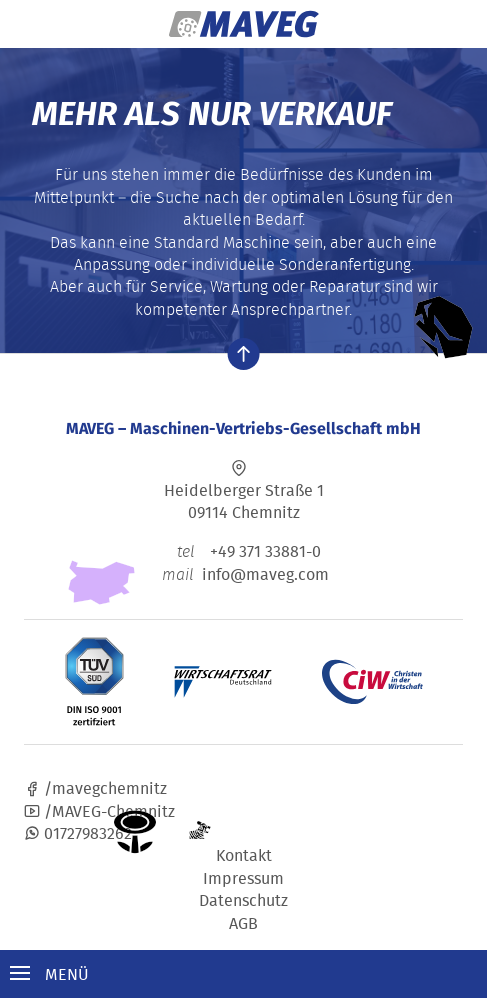 This screenshot has height=998, width=487. What do you see at coordinates (199, 828) in the screenshot?
I see `represents a wildlife or animal-related feature` at bounding box center [199, 828].